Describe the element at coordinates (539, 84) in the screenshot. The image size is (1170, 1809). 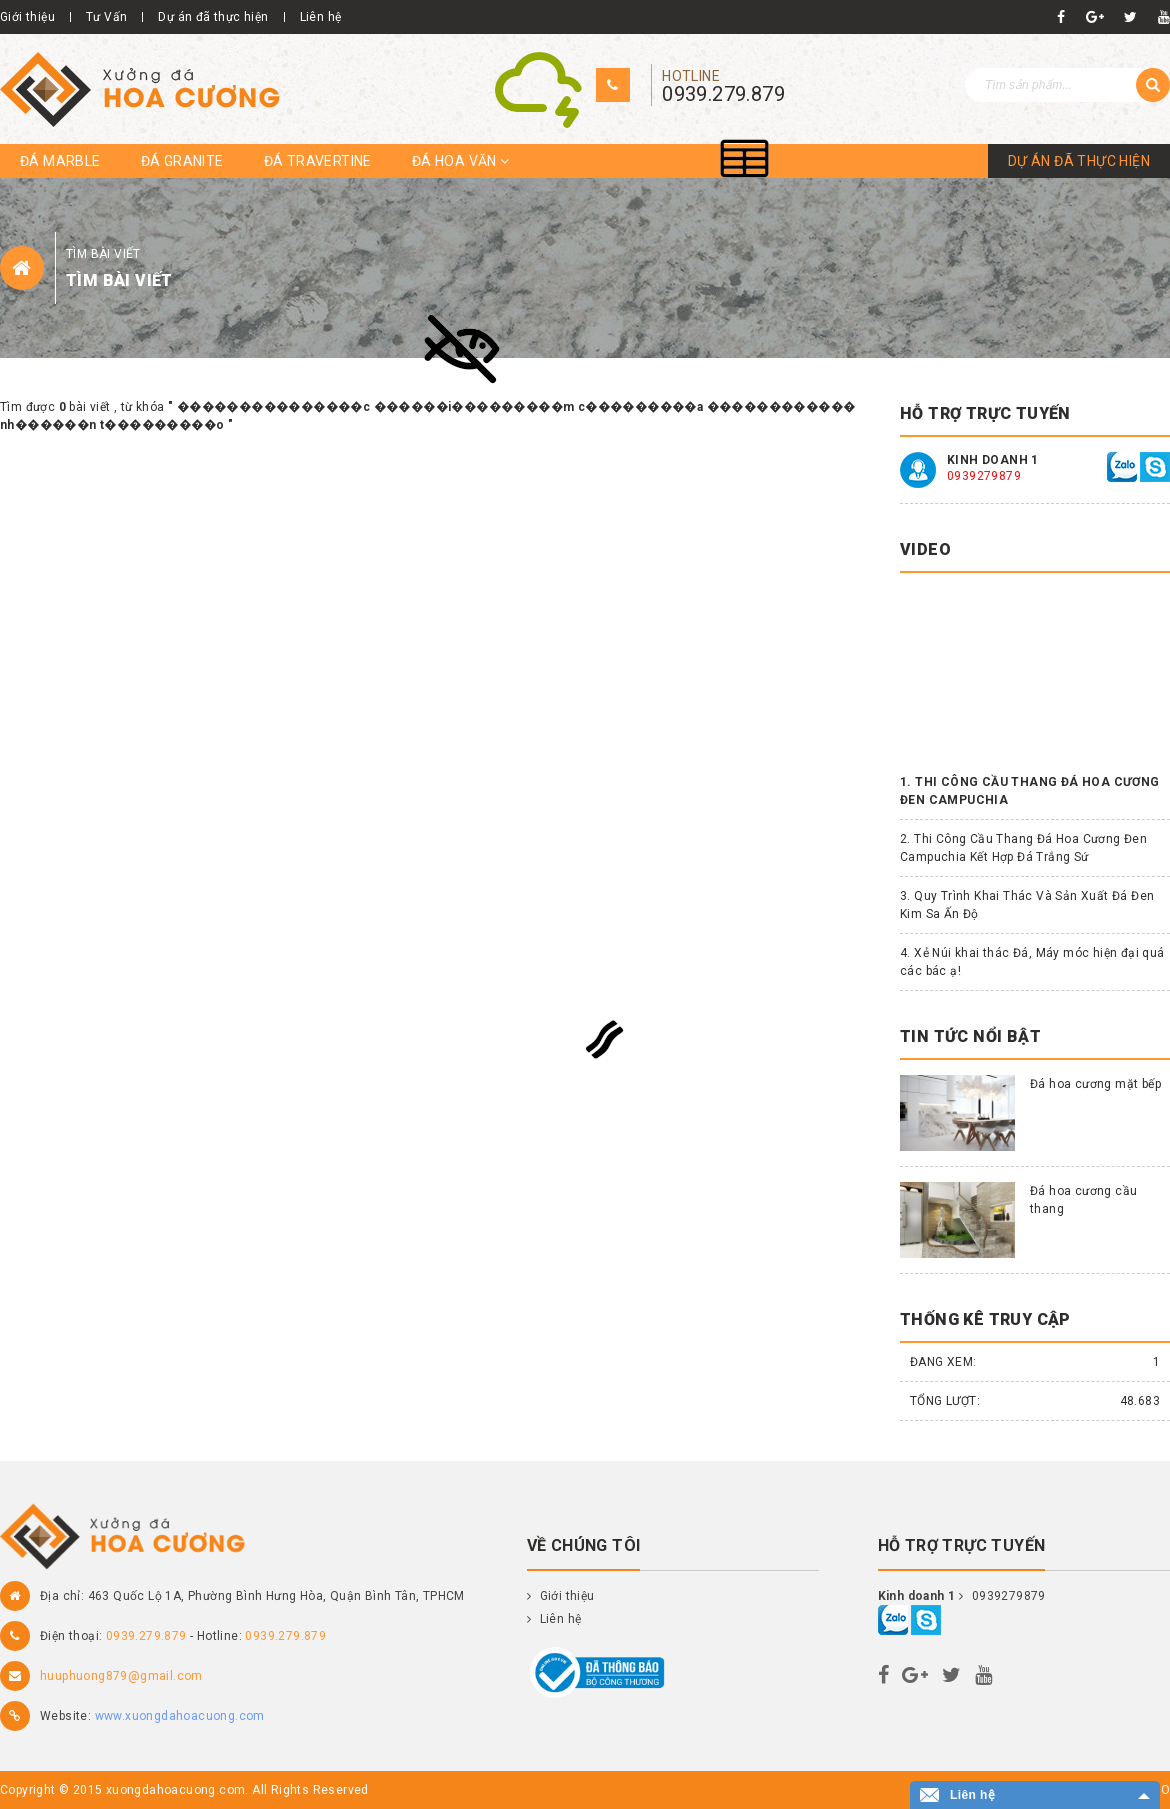
I see `indicates thunderstorm or severe weather conditions` at that location.